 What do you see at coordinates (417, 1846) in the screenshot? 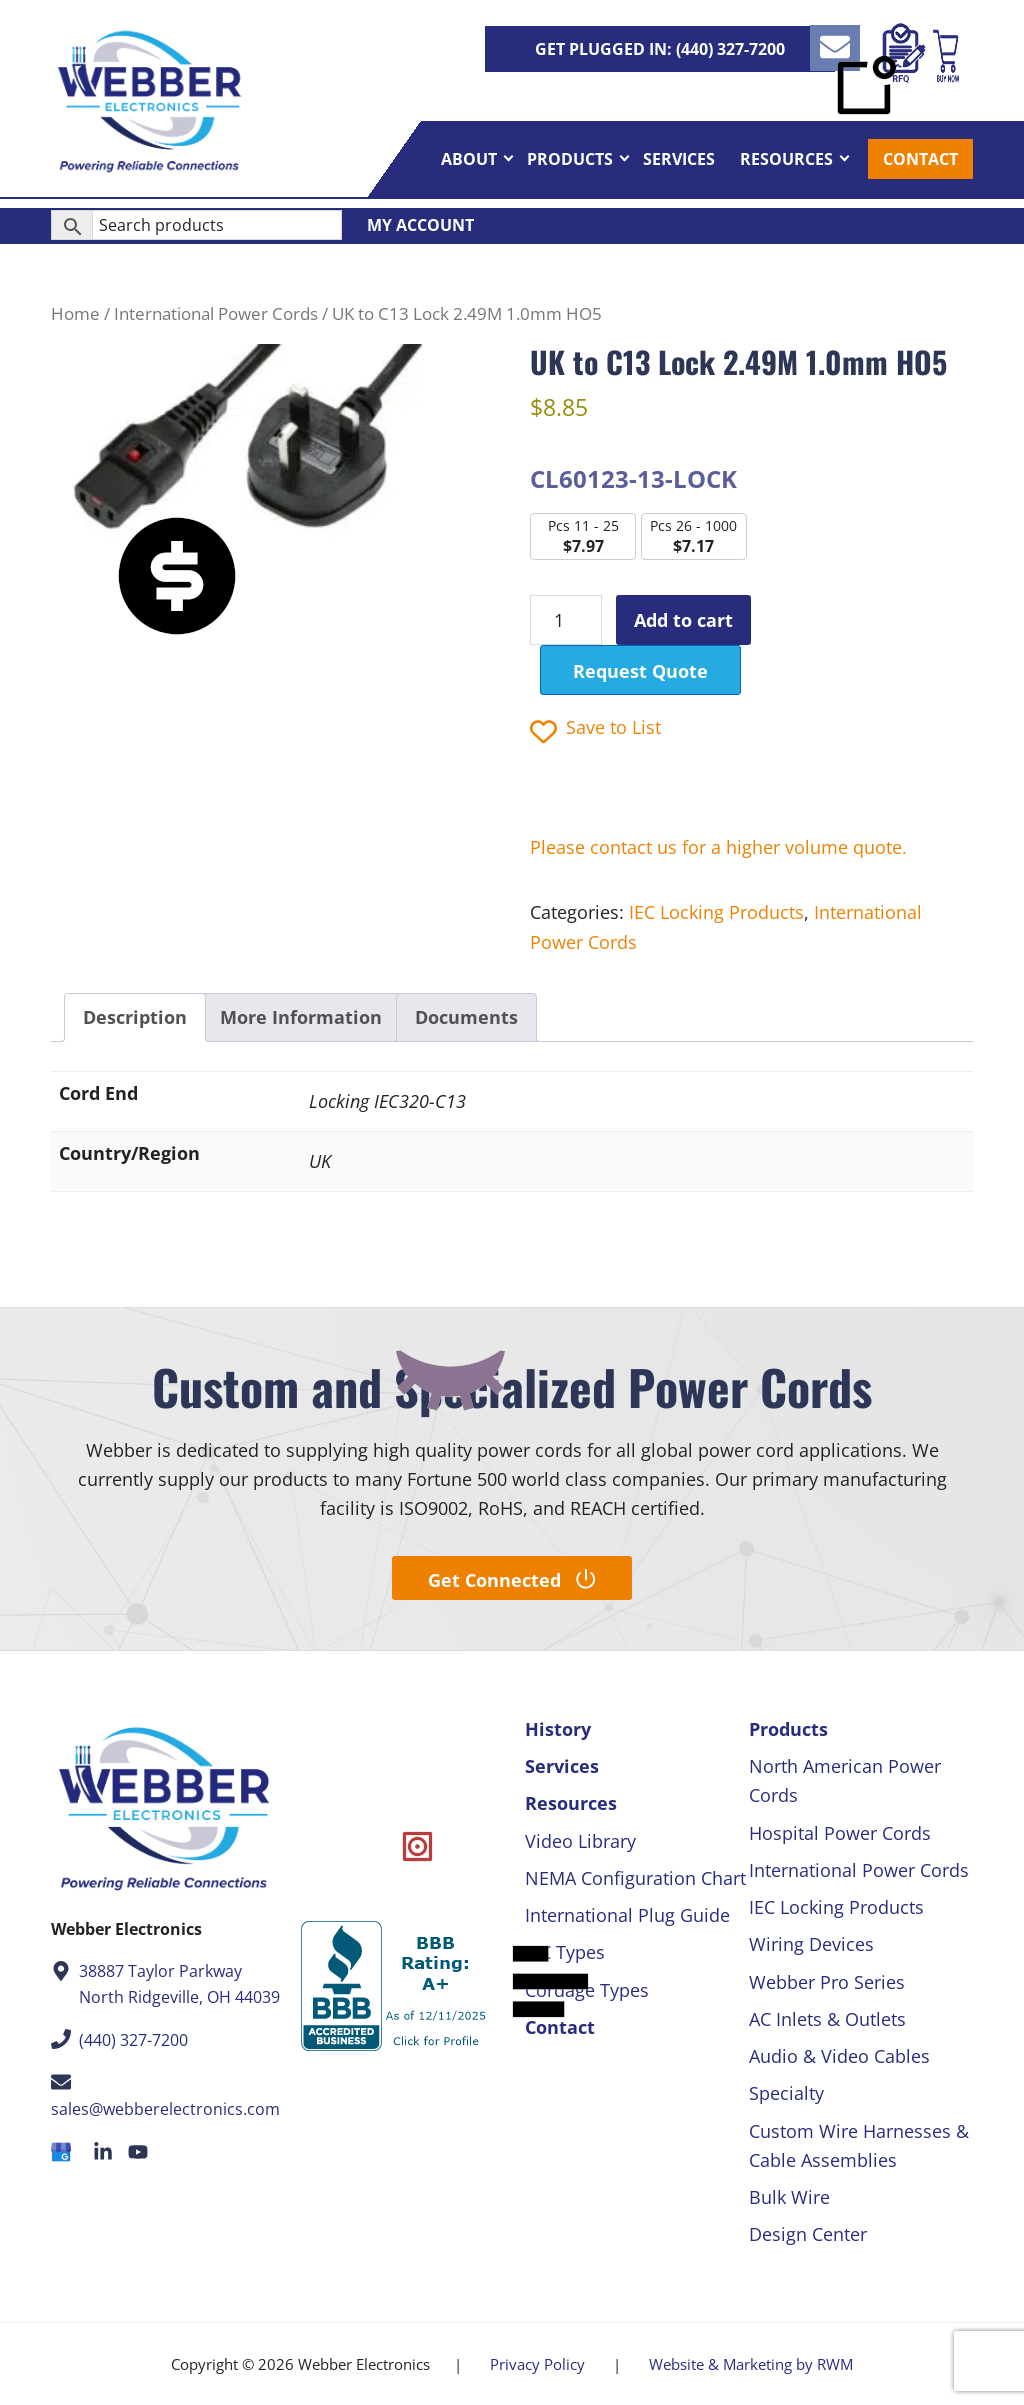
I see `adjust speaker or audio output settings` at bounding box center [417, 1846].